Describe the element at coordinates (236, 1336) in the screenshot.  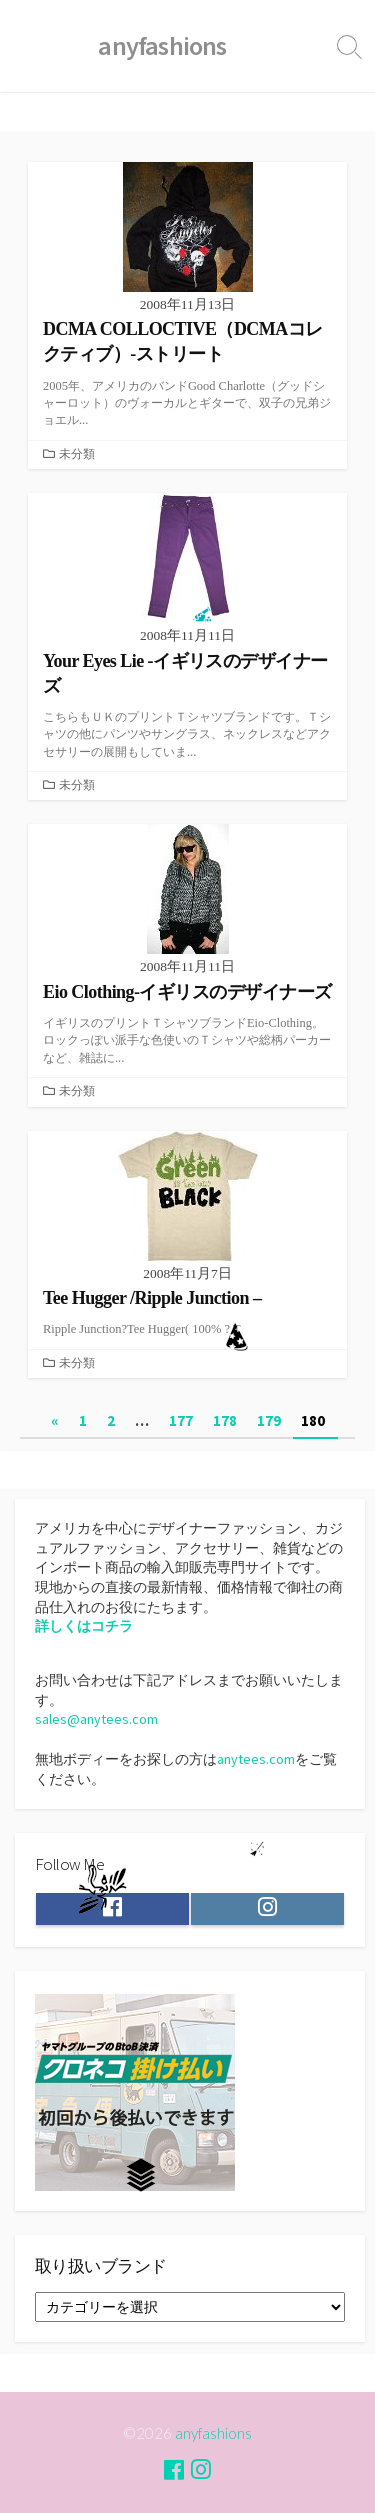
I see `indicates a celebration or birthday event` at that location.